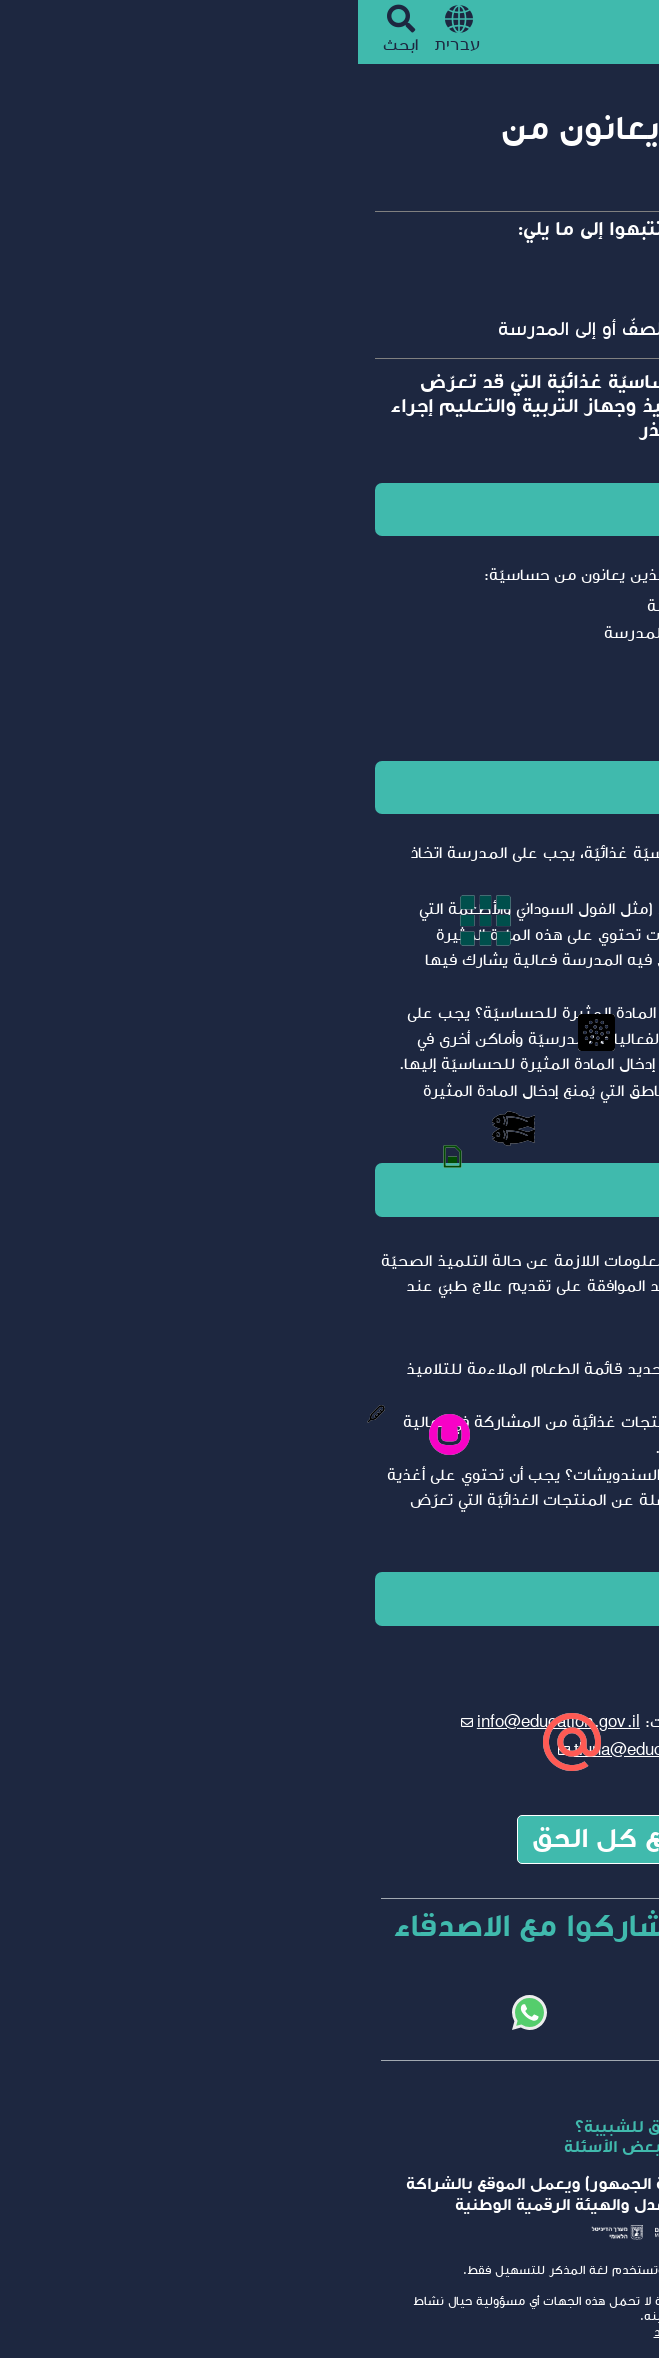 The width and height of the screenshot is (659, 2358). What do you see at coordinates (449, 1434) in the screenshot?
I see `umbraco content management system logo` at bounding box center [449, 1434].